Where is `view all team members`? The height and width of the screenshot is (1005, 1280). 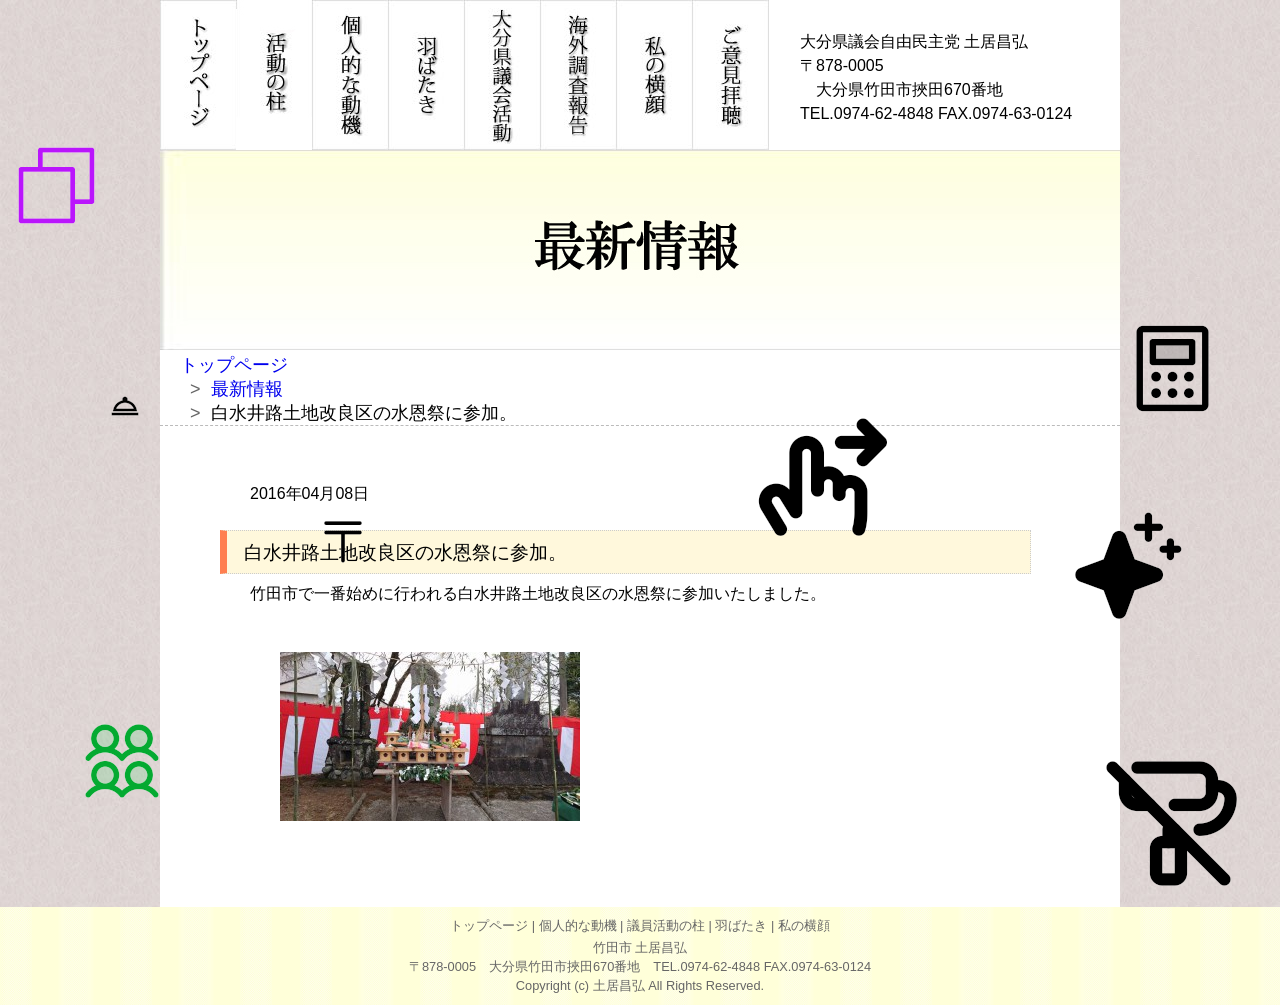
view all team members is located at coordinates (122, 761).